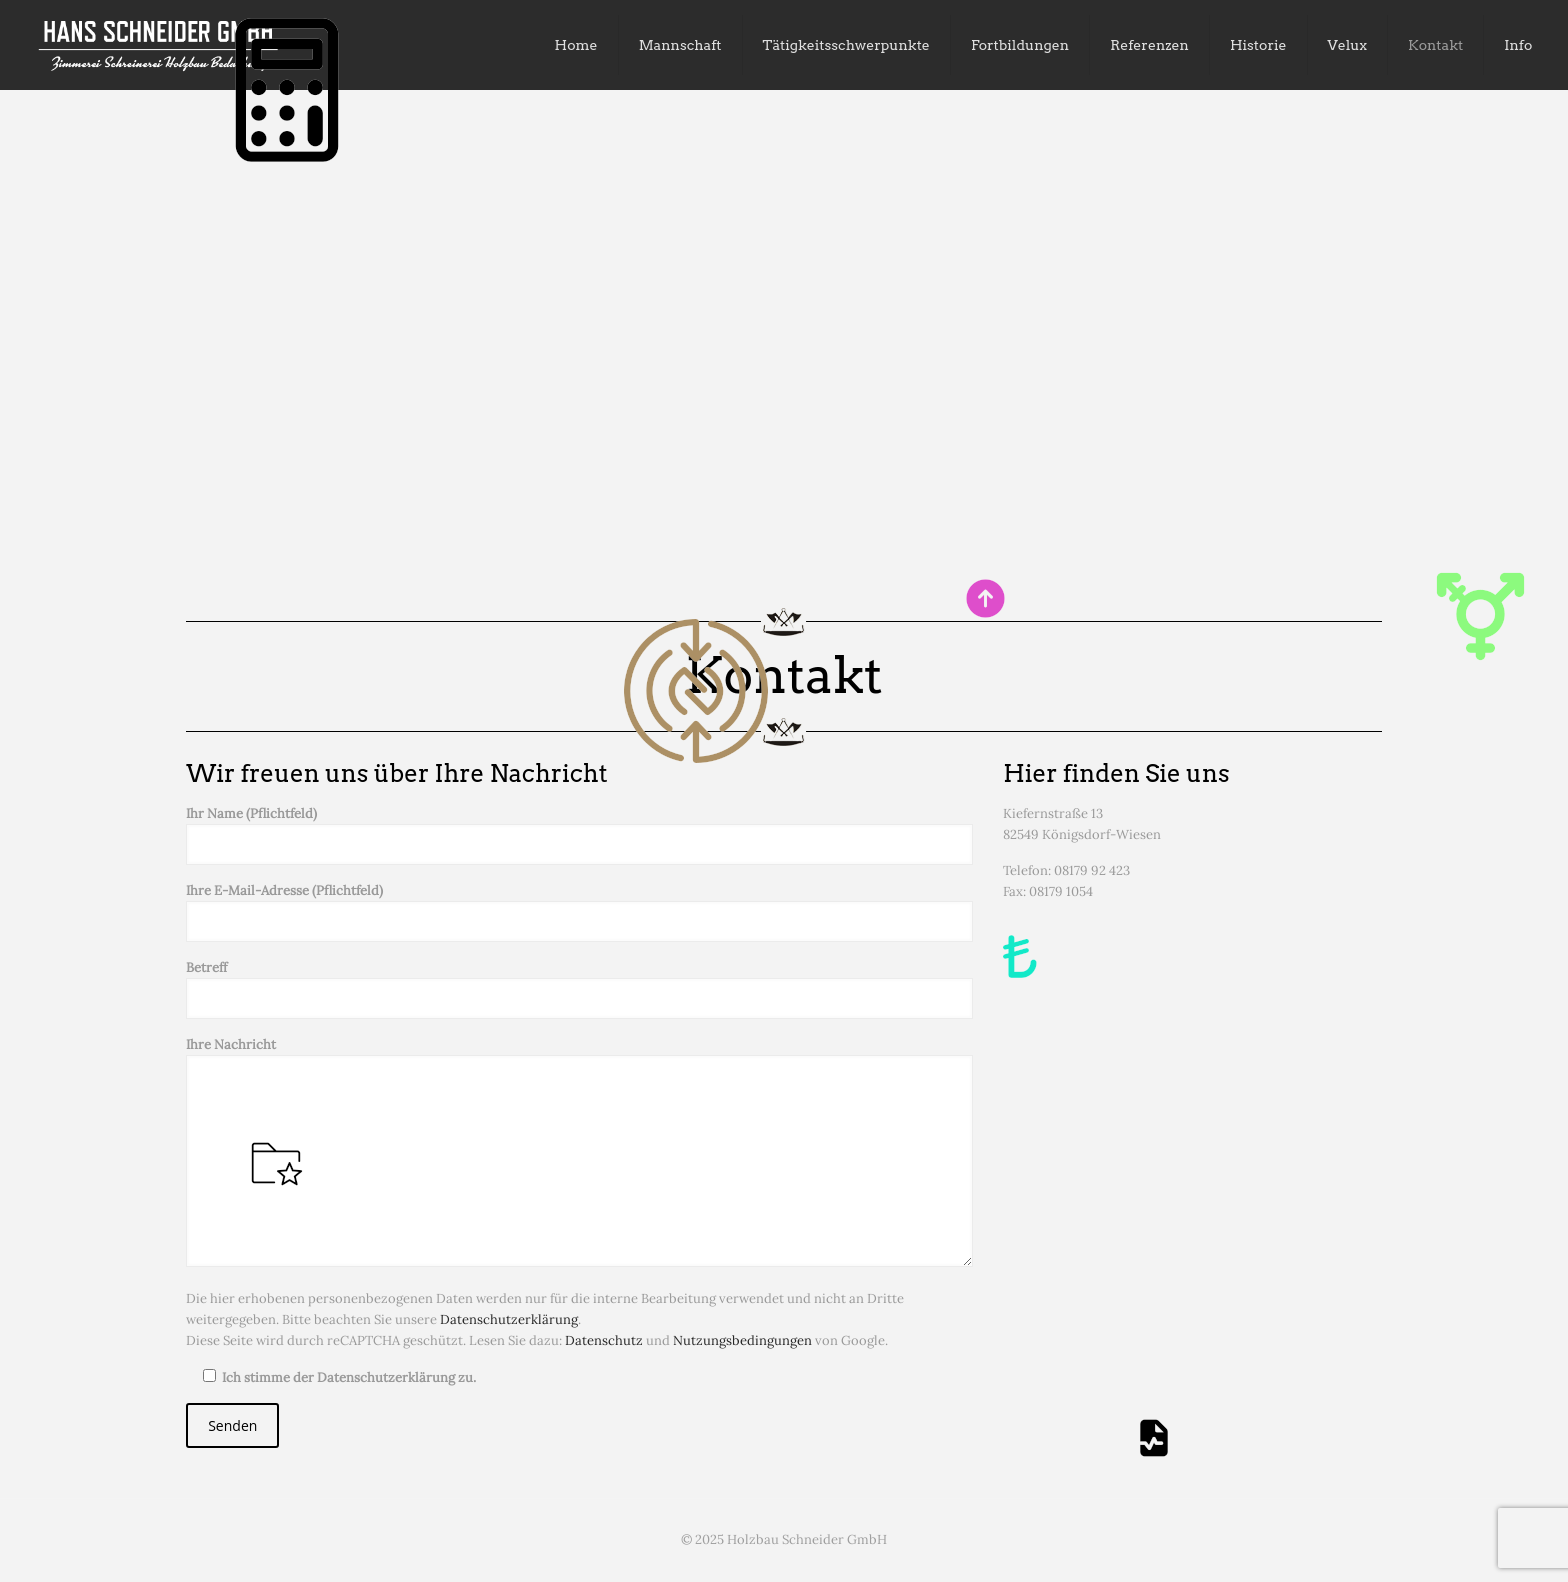 This screenshot has width=1568, height=1582. What do you see at coordinates (276, 1163) in the screenshot?
I see `access your starred or favorite folders` at bounding box center [276, 1163].